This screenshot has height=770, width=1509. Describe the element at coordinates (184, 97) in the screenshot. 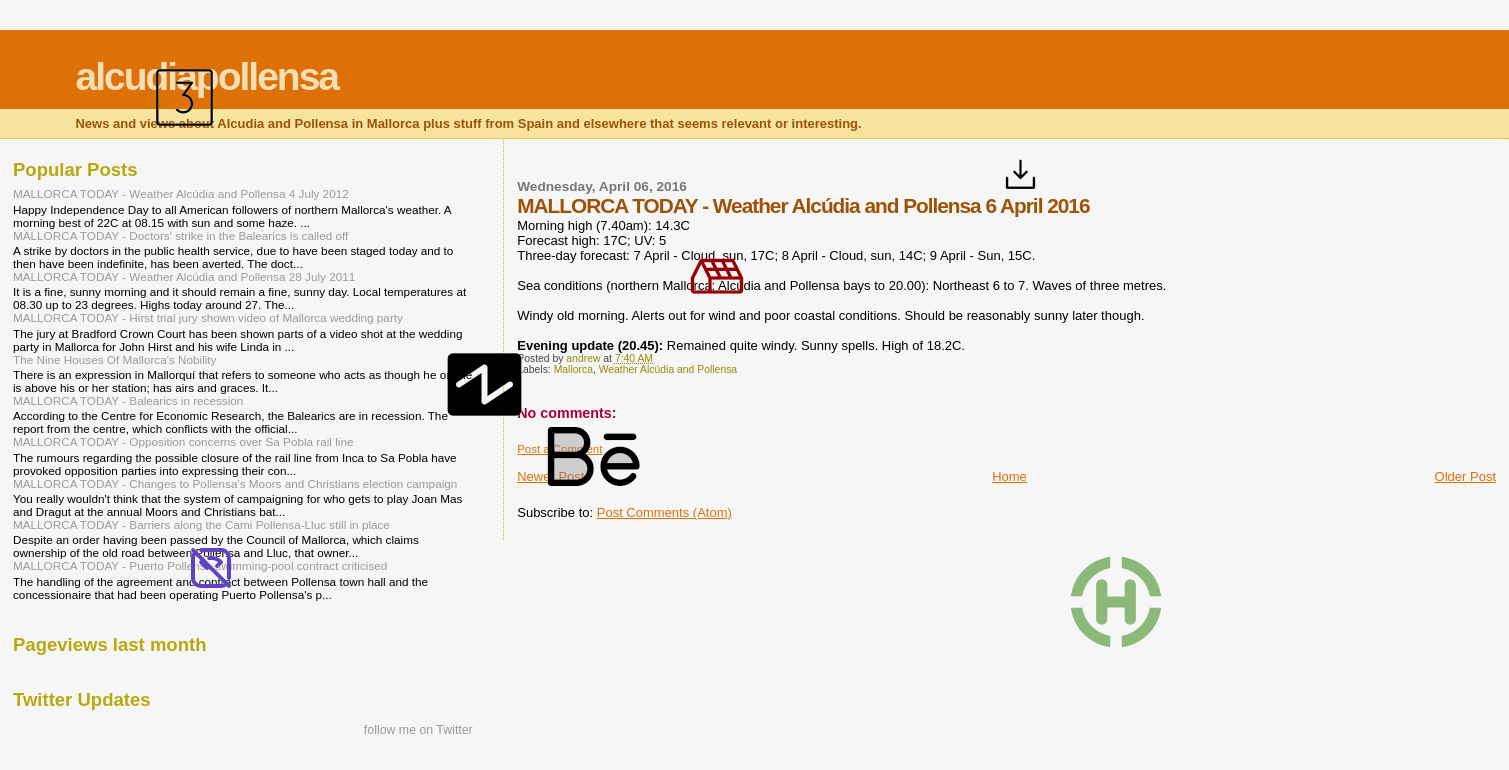

I see `indicates step 3 in a multi-step process` at that location.